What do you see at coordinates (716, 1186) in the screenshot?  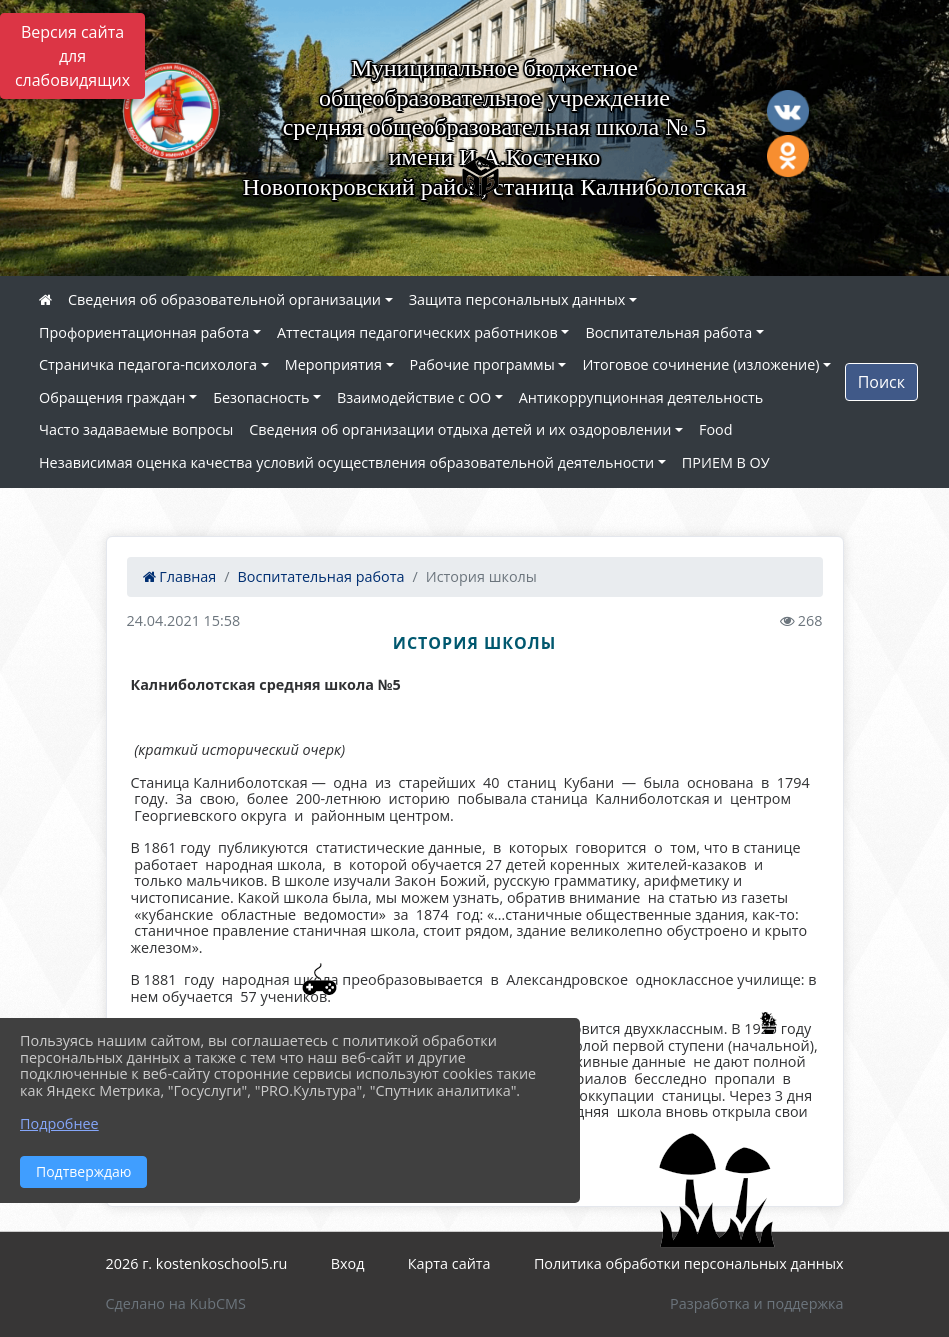 I see `forage for mushrooms in the wild` at bounding box center [716, 1186].